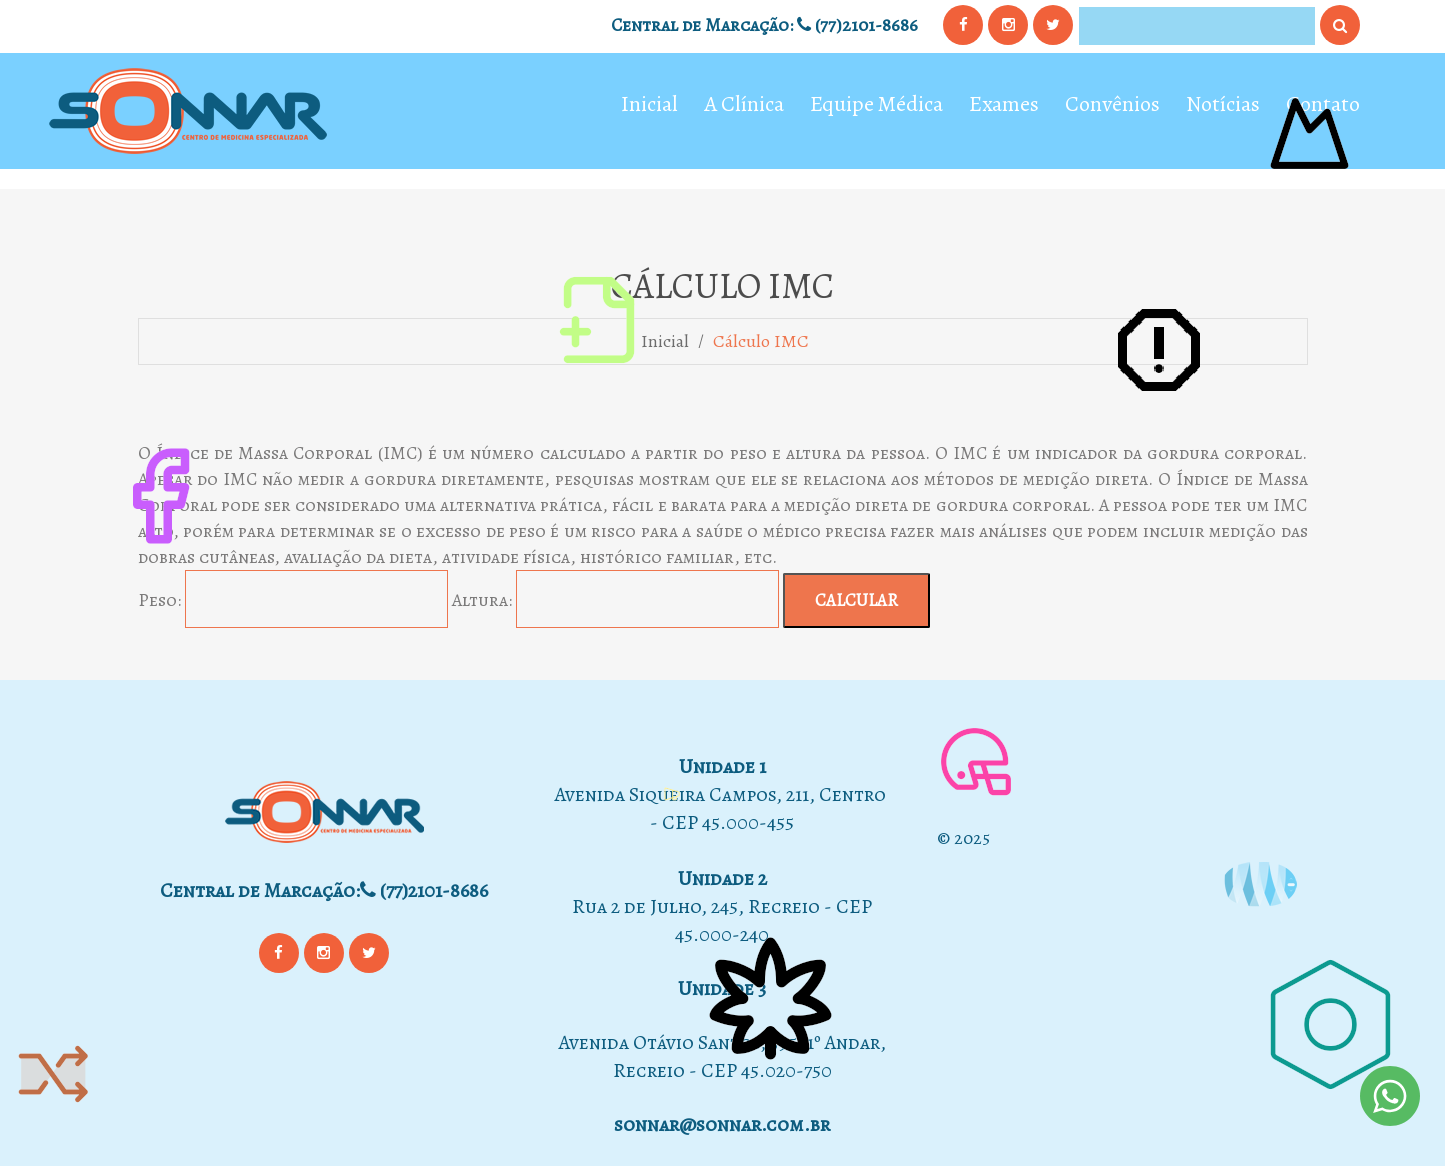 The image size is (1445, 1166). I want to click on view outdoor or nature-related content, so click(1309, 133).